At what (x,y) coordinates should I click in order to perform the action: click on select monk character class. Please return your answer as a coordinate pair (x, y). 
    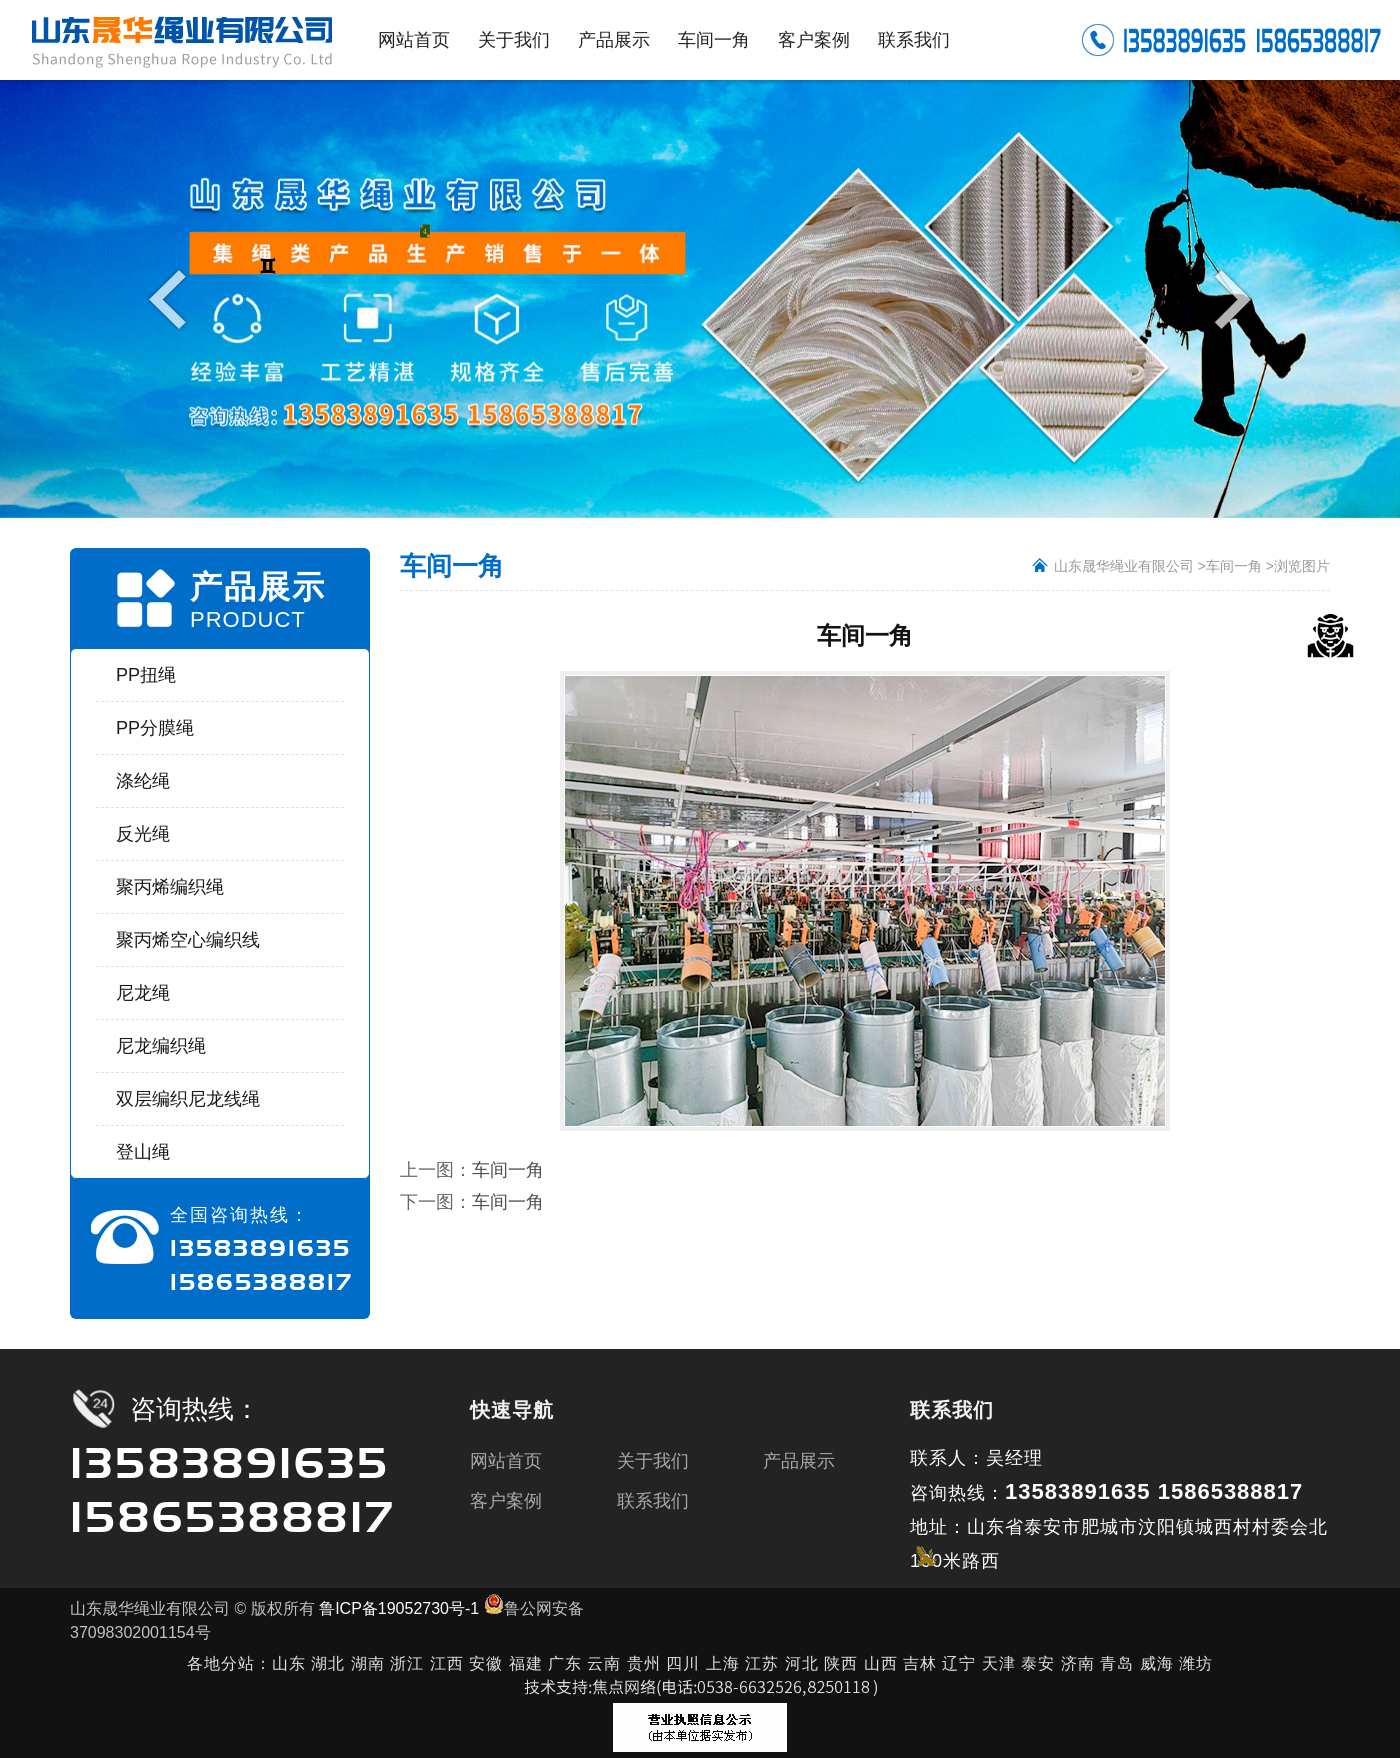
    Looking at the image, I should click on (1330, 634).